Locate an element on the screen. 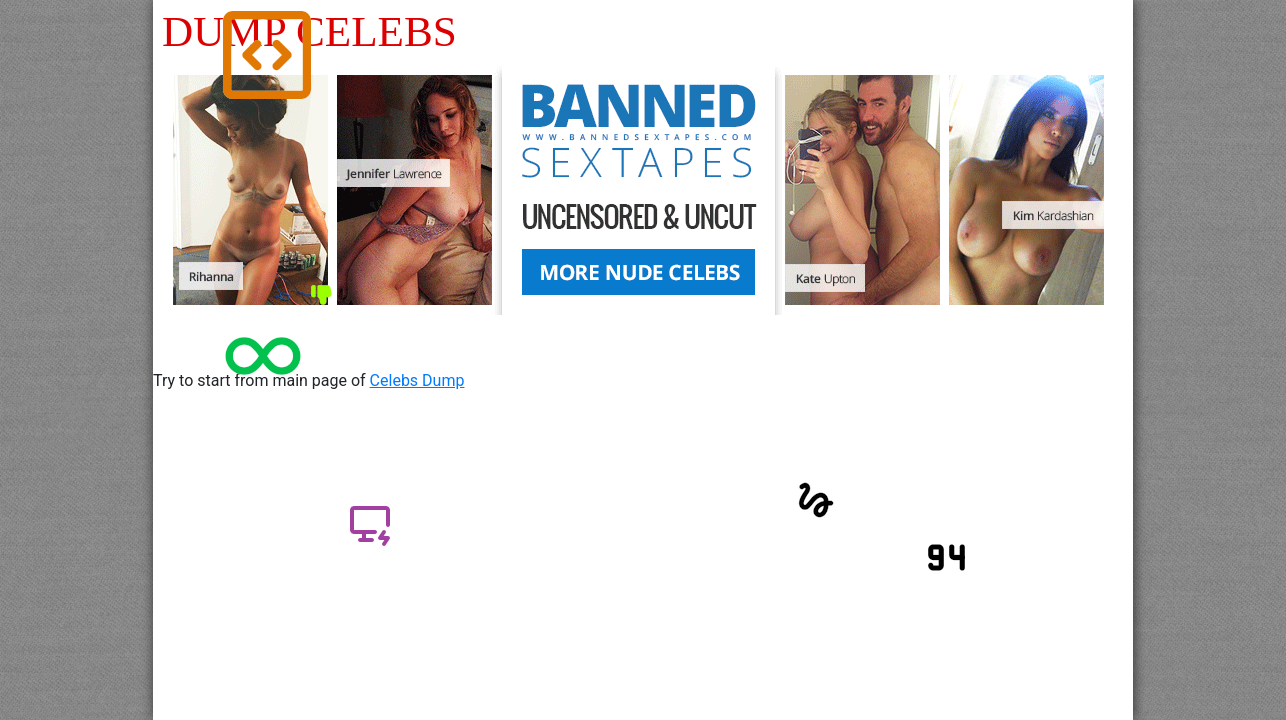 The width and height of the screenshot is (1286, 720). draw or write with gesture input is located at coordinates (816, 500).